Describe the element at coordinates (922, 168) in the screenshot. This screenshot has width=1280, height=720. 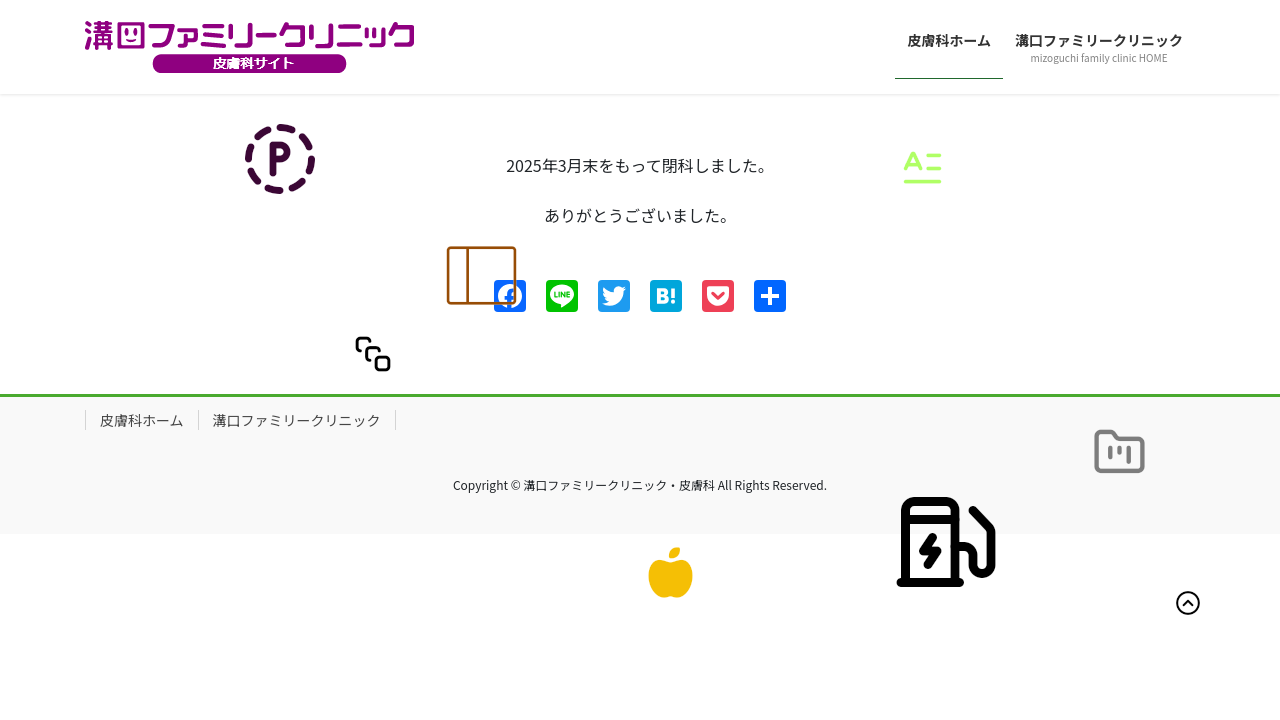
I see `apply drop cap or initial letter formatting` at that location.